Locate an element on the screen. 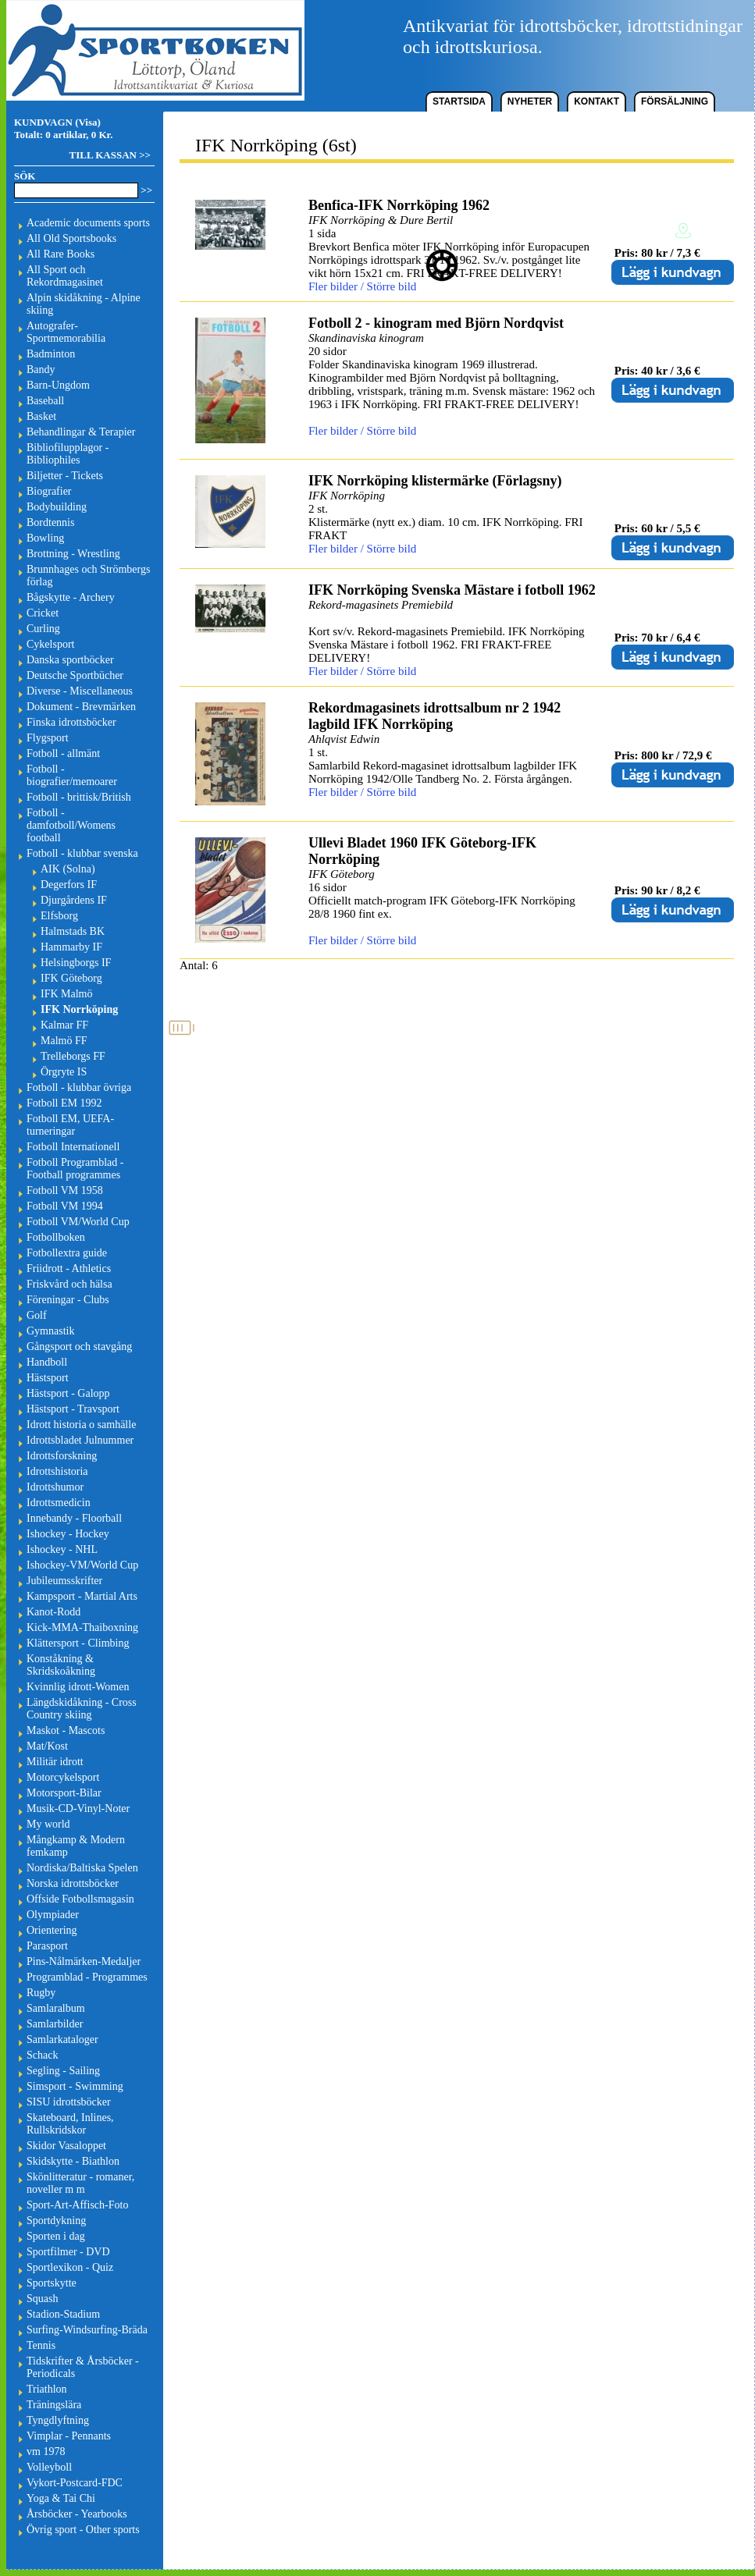 The image size is (755, 2576). view location area or zone on map is located at coordinates (683, 231).